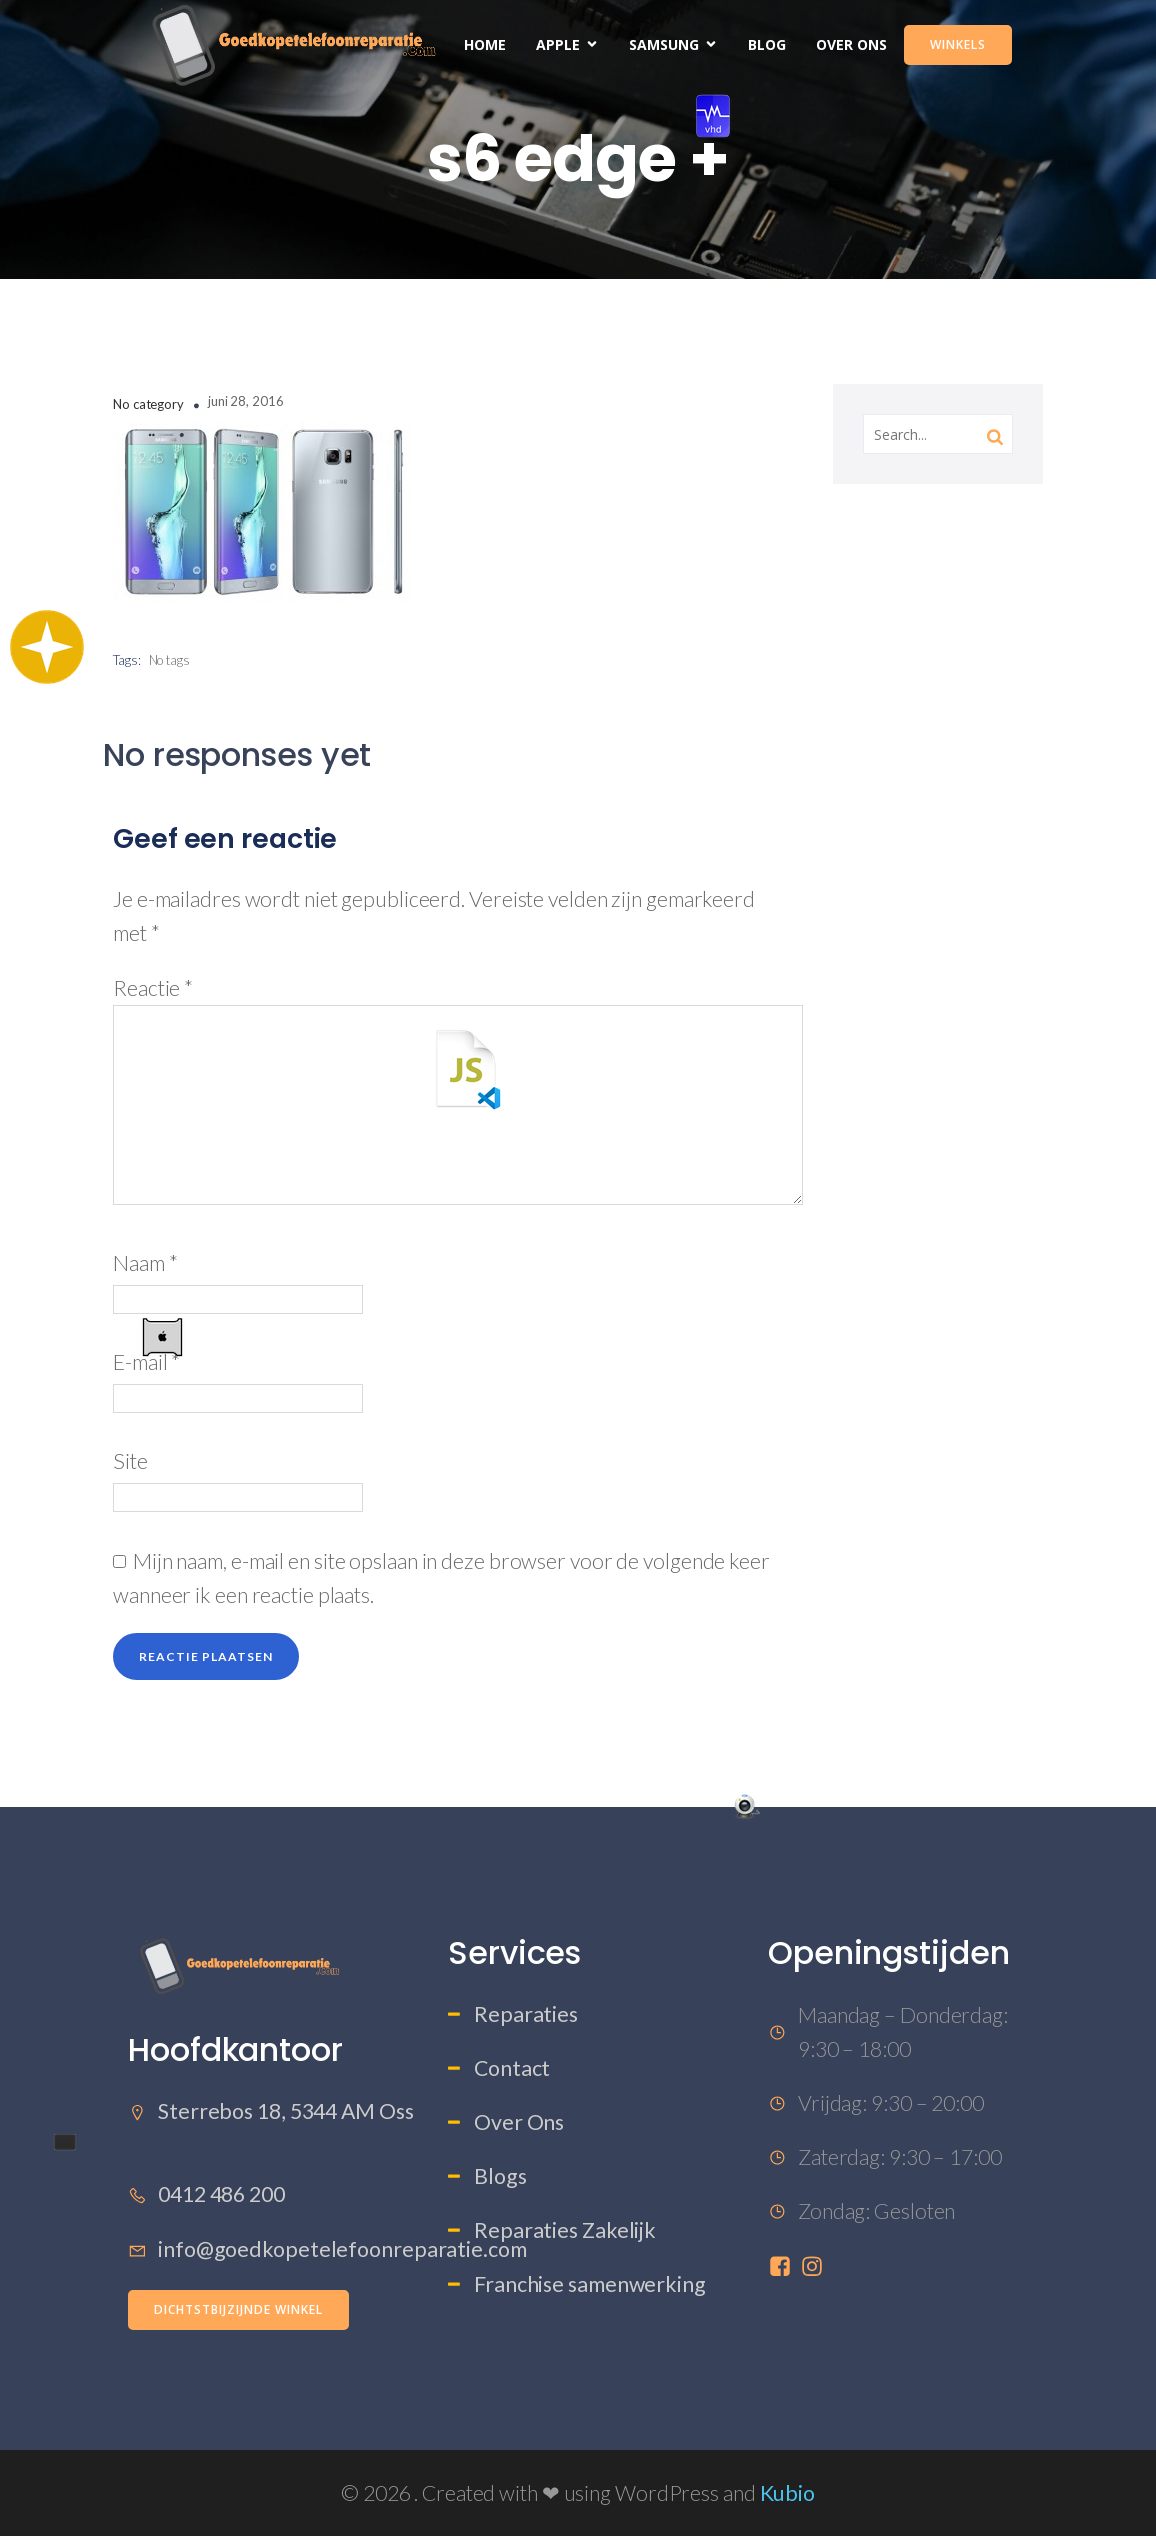 The image size is (1156, 2536). I want to click on javascript file type in Visual Studio Code, so click(466, 1070).